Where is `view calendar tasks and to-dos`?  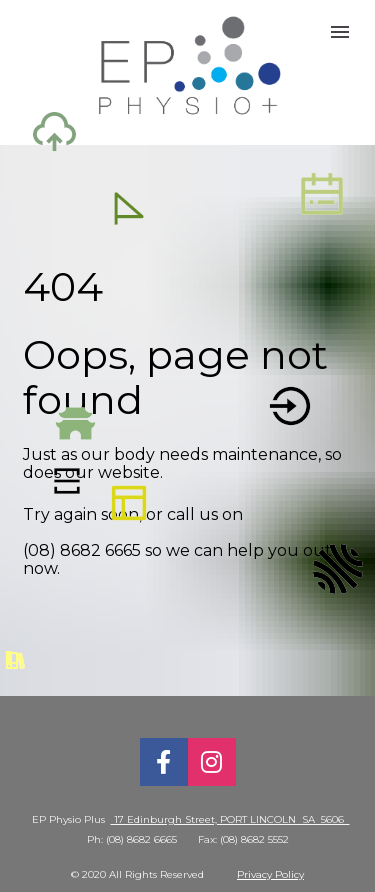 view calendar tasks and to-dos is located at coordinates (322, 196).